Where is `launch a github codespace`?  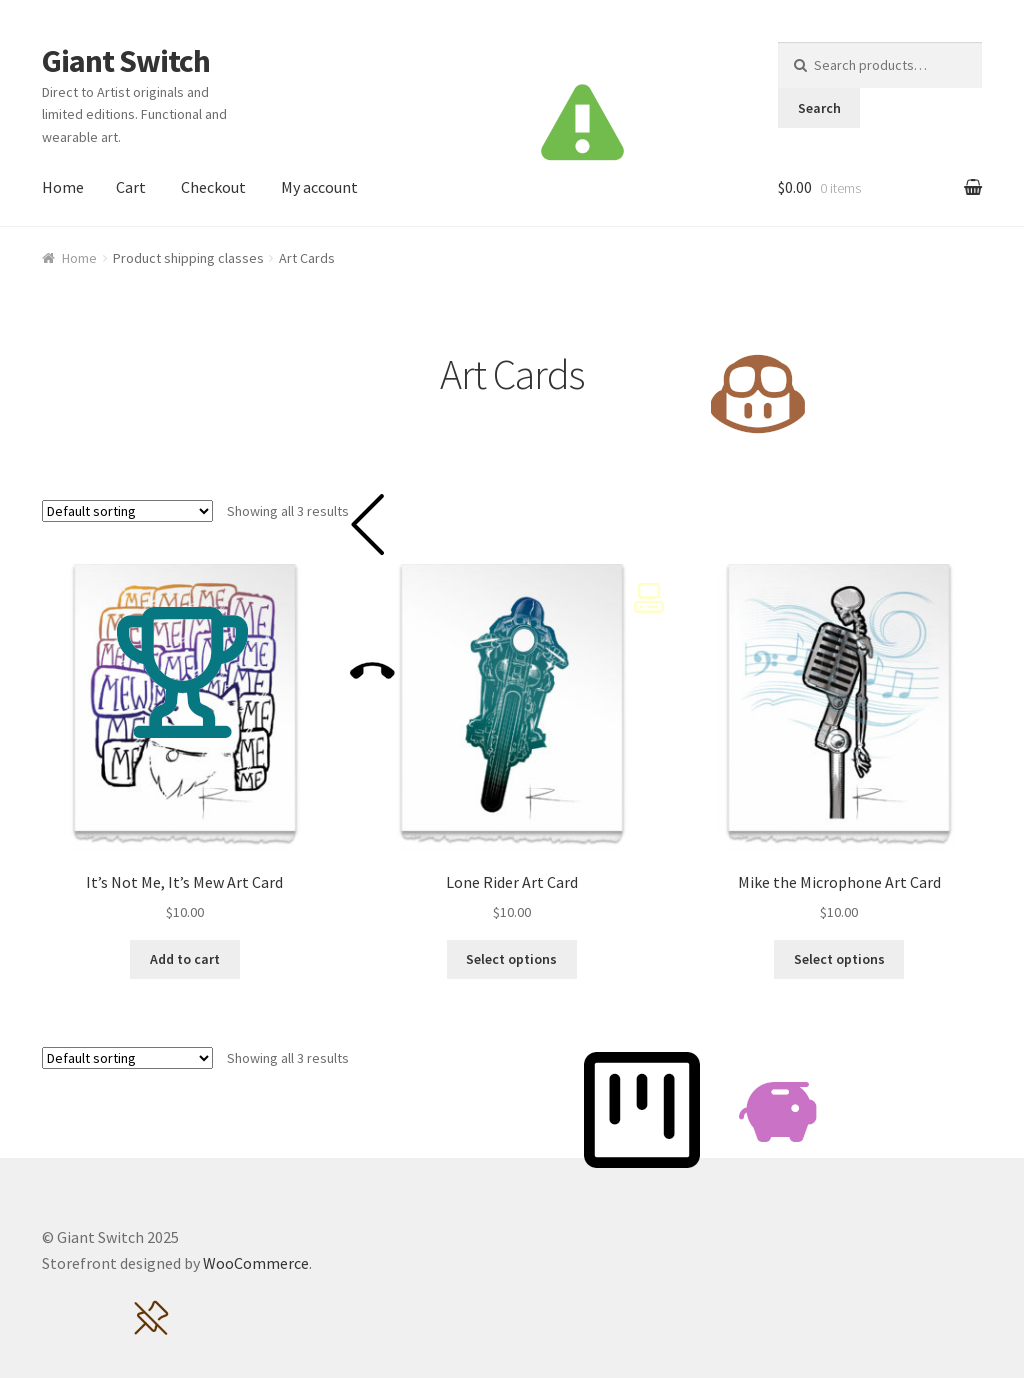 launch a github codespace is located at coordinates (649, 598).